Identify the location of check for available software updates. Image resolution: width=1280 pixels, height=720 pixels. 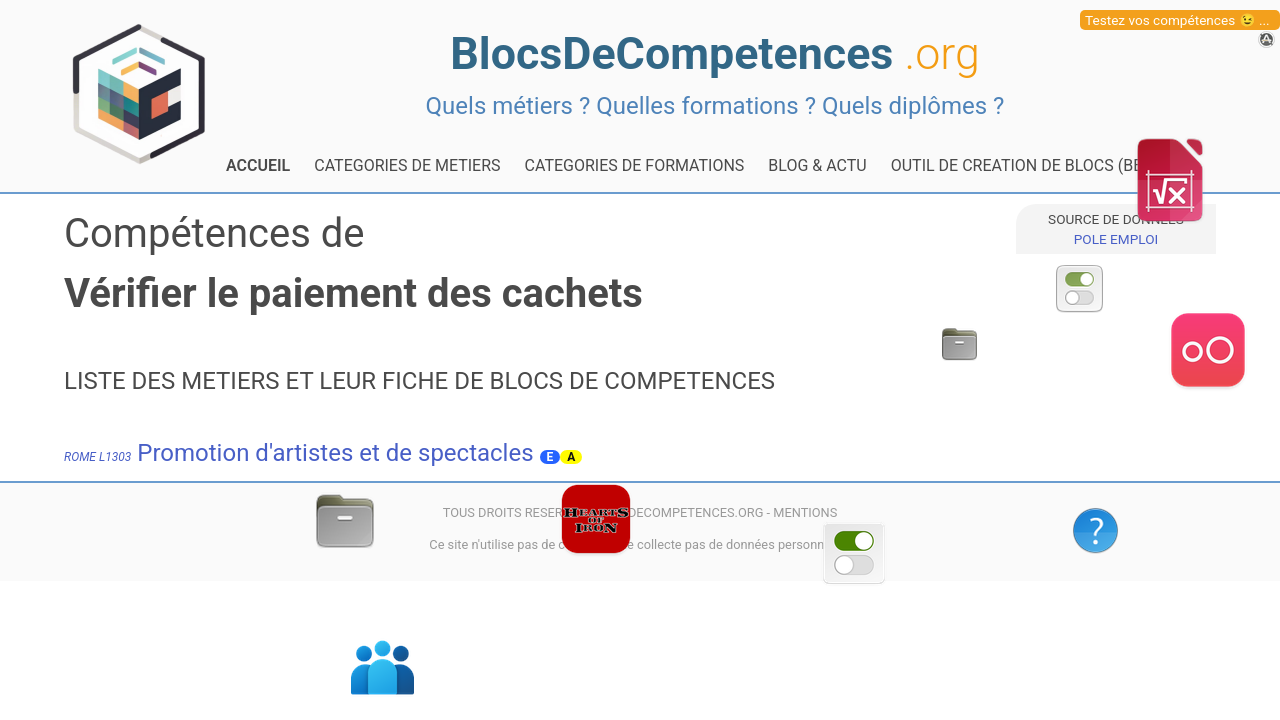
(1266, 39).